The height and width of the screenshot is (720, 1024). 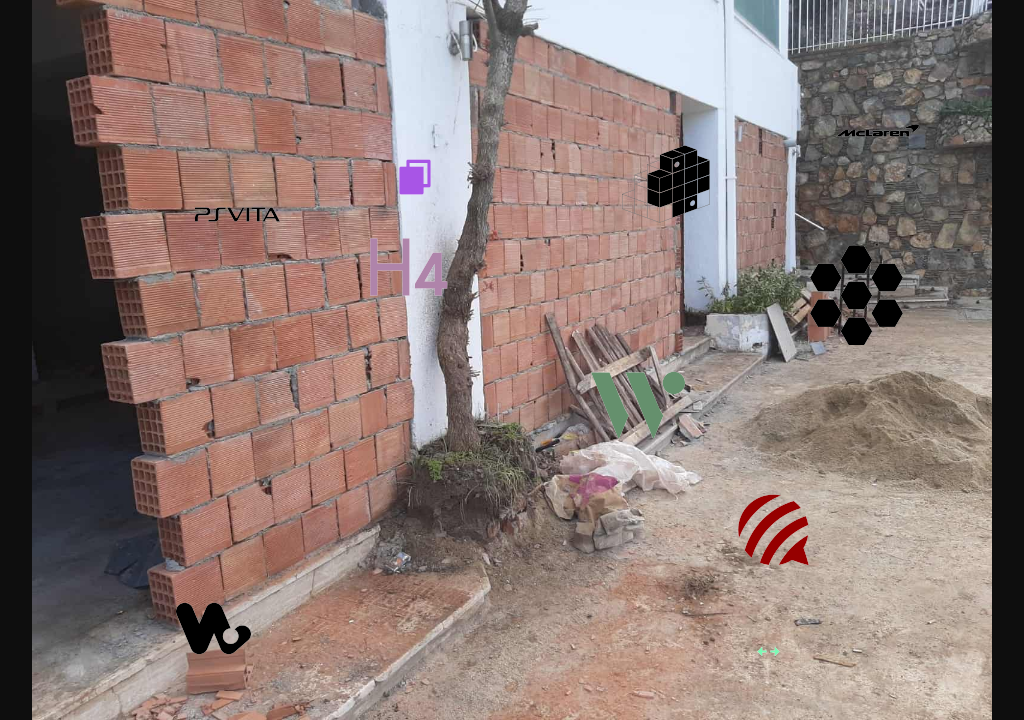 What do you see at coordinates (237, 214) in the screenshot?
I see `PlayStation Vita brand logo` at bounding box center [237, 214].